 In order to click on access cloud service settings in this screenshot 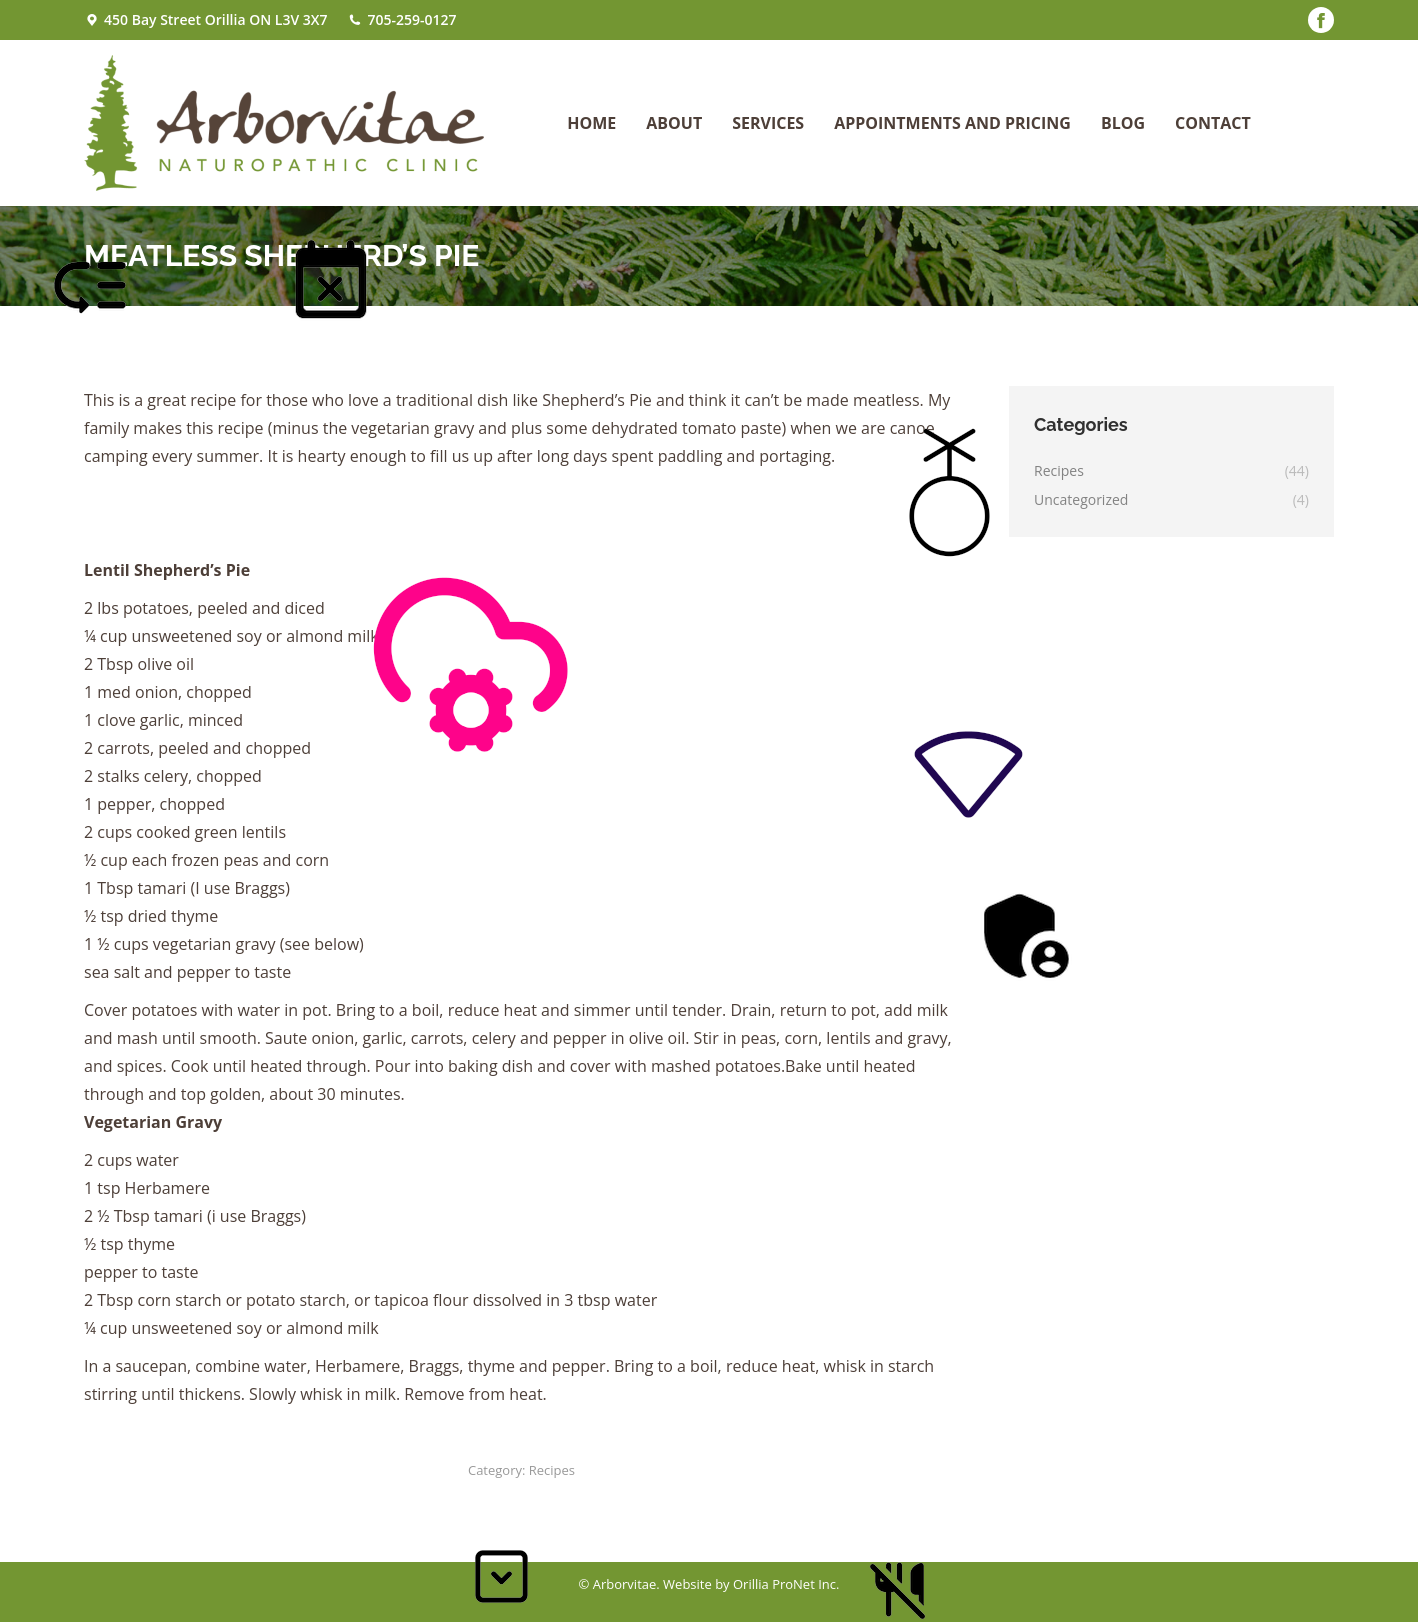, I will do `click(471, 666)`.